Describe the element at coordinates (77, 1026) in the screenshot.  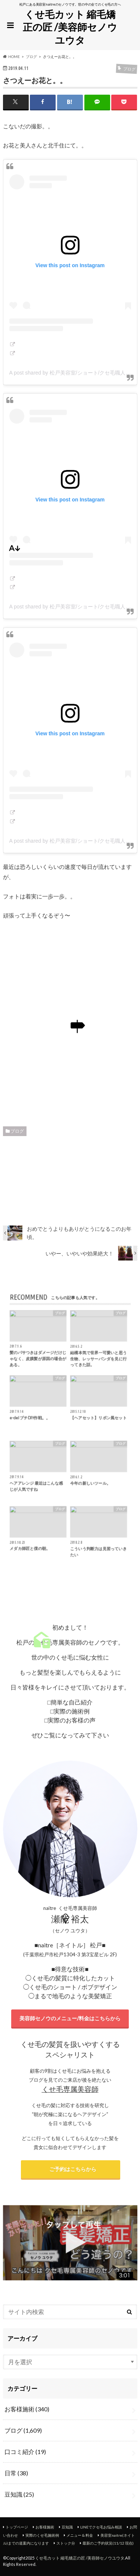
I see `navigate to directions or wayfinding` at that location.